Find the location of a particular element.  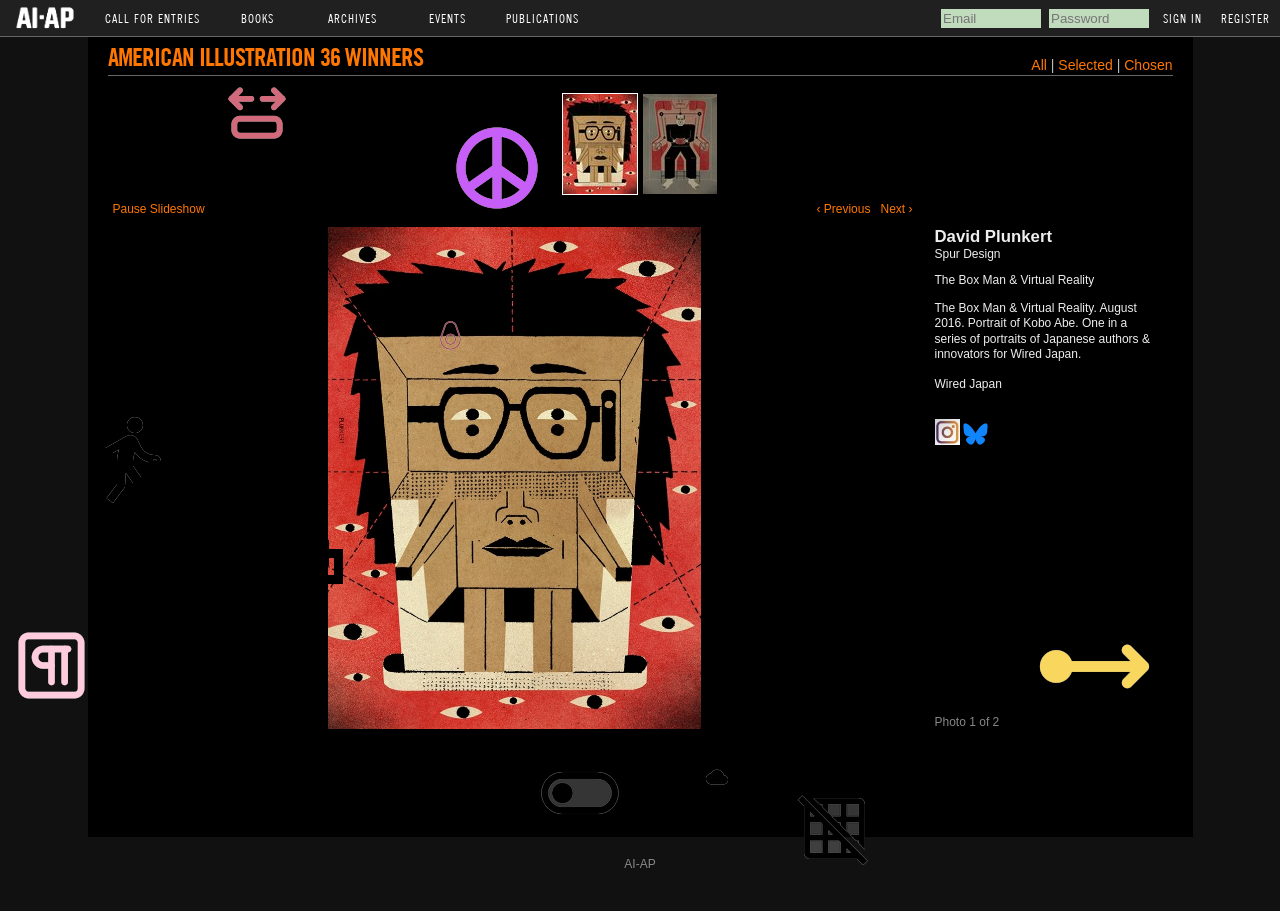

access cloud storage is located at coordinates (717, 777).